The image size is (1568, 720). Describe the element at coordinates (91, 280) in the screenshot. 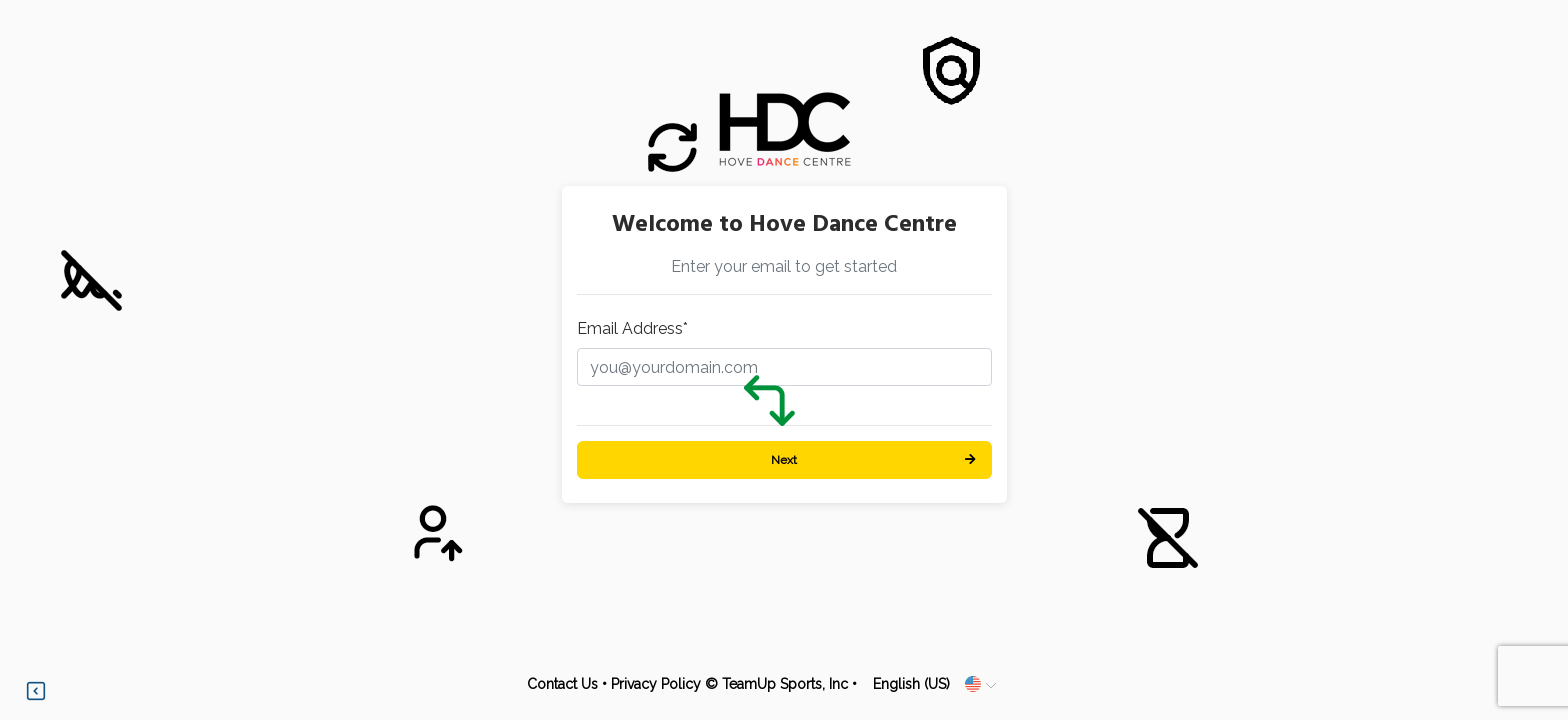

I see `signature feature disabled` at that location.